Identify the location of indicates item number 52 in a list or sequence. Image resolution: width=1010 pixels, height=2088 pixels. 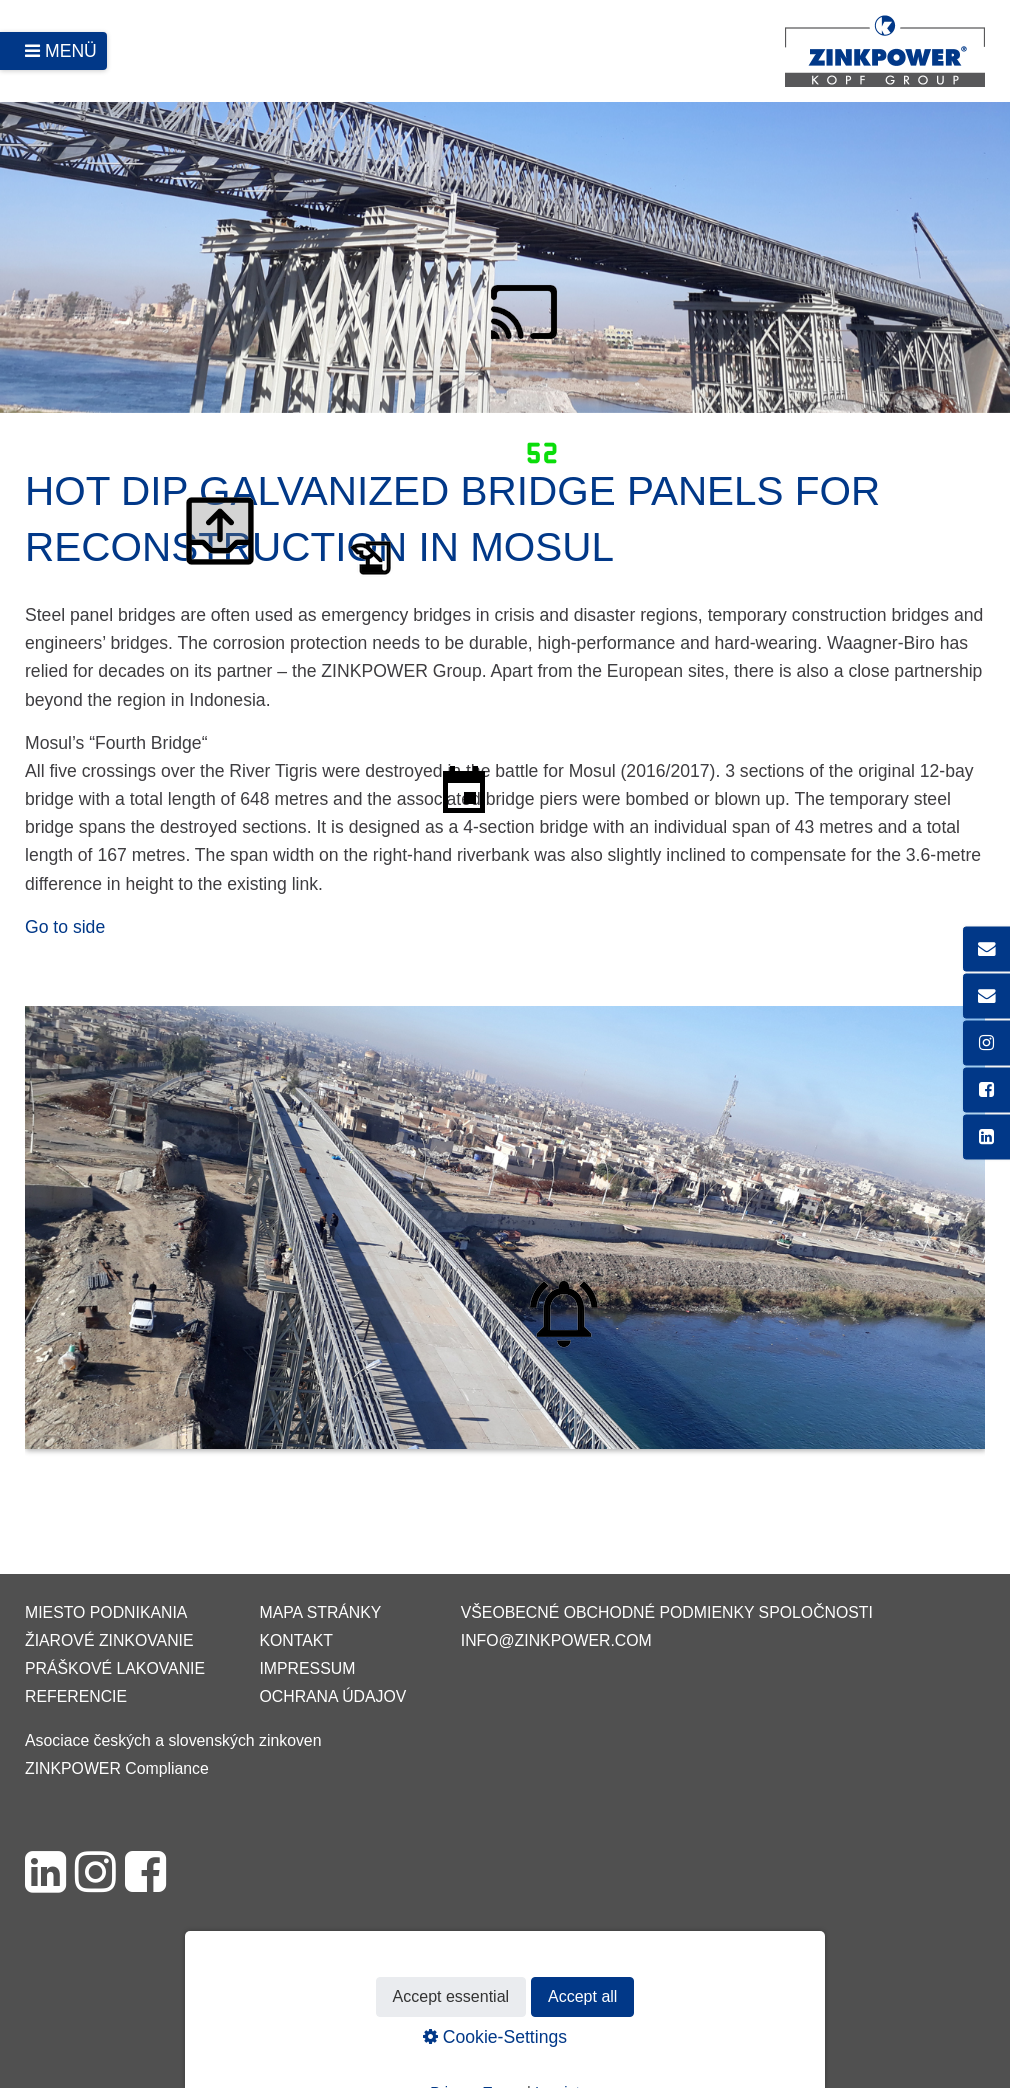
(542, 453).